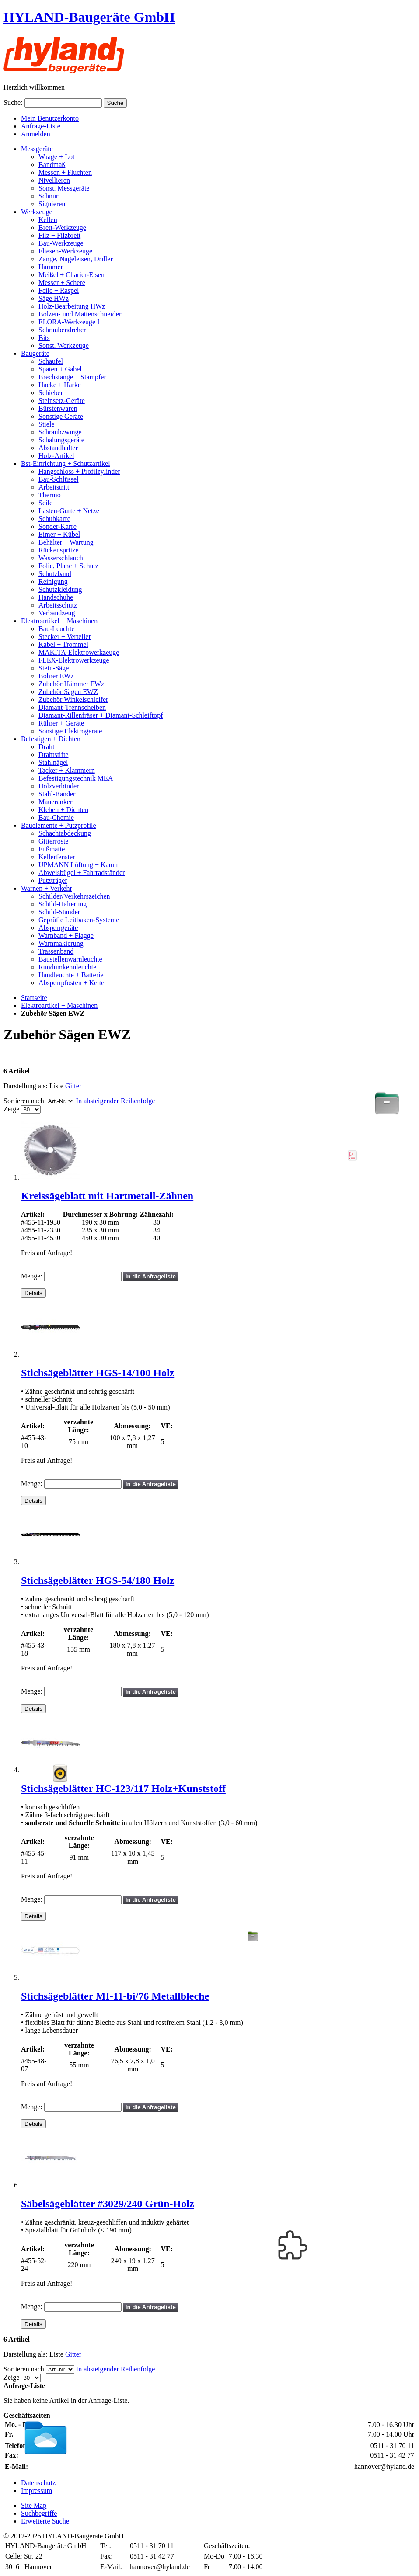 The width and height of the screenshot is (419, 2576). What do you see at coordinates (292, 2246) in the screenshot?
I see `access plugin settings and preferences` at bounding box center [292, 2246].